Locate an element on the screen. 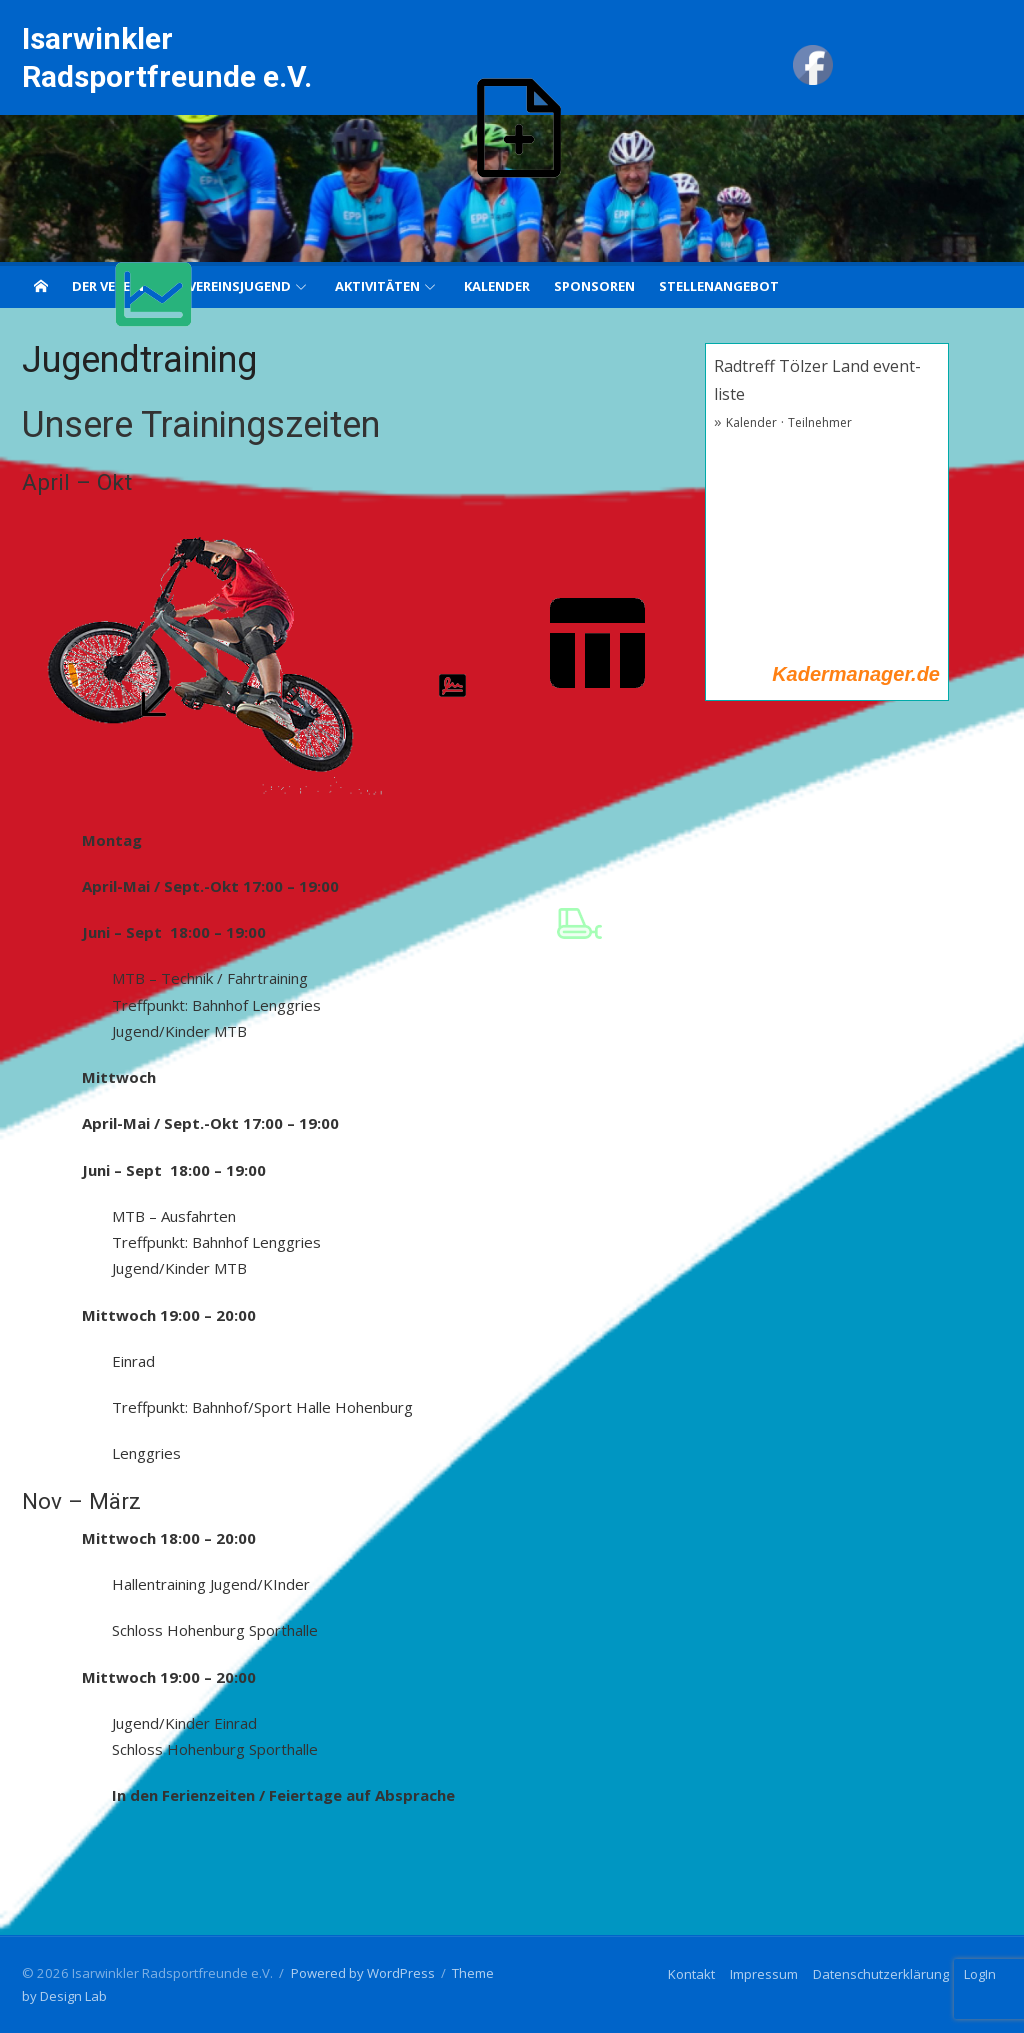  navigate to previous or lower-left content is located at coordinates (158, 700).